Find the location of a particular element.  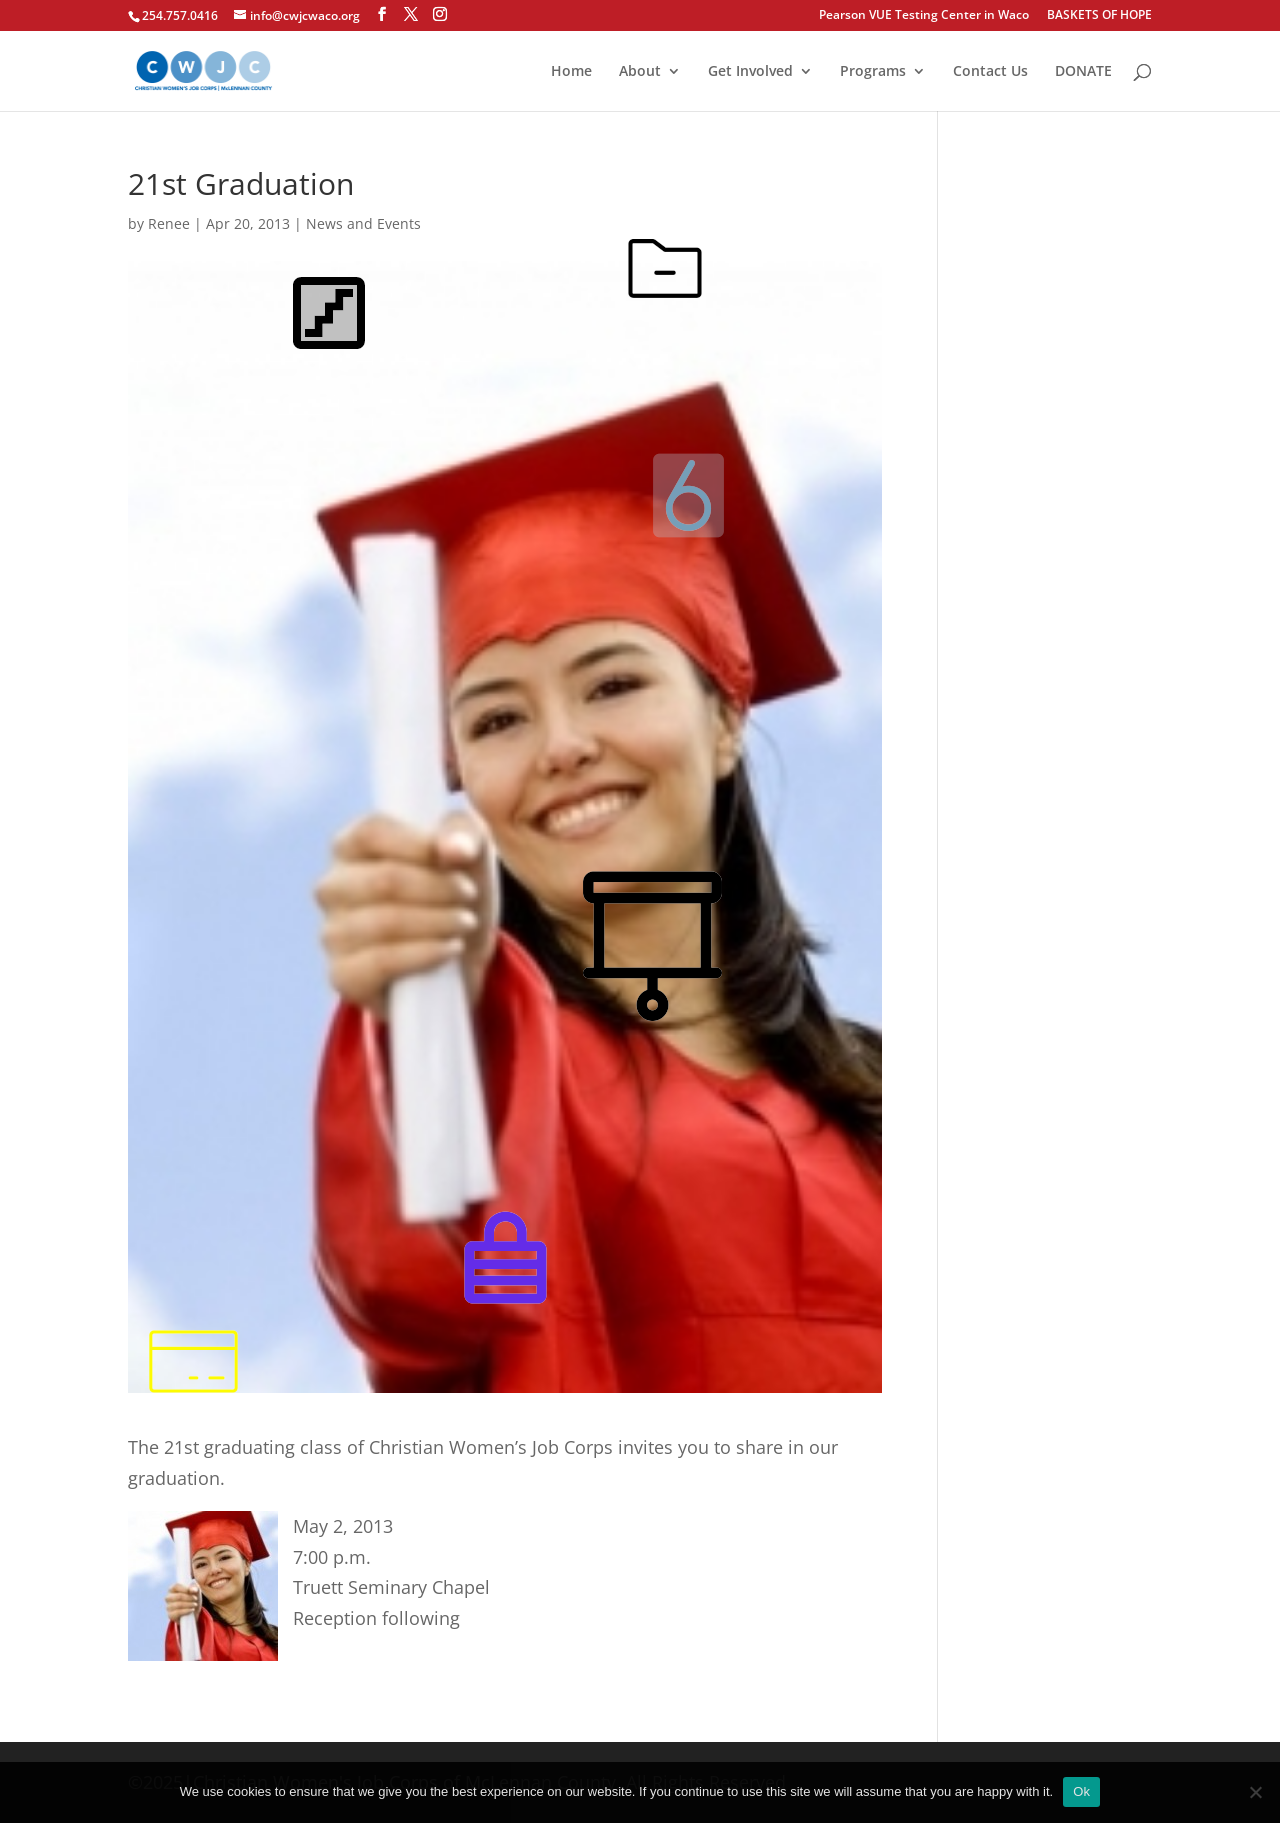

manage payment methods is located at coordinates (193, 1361).